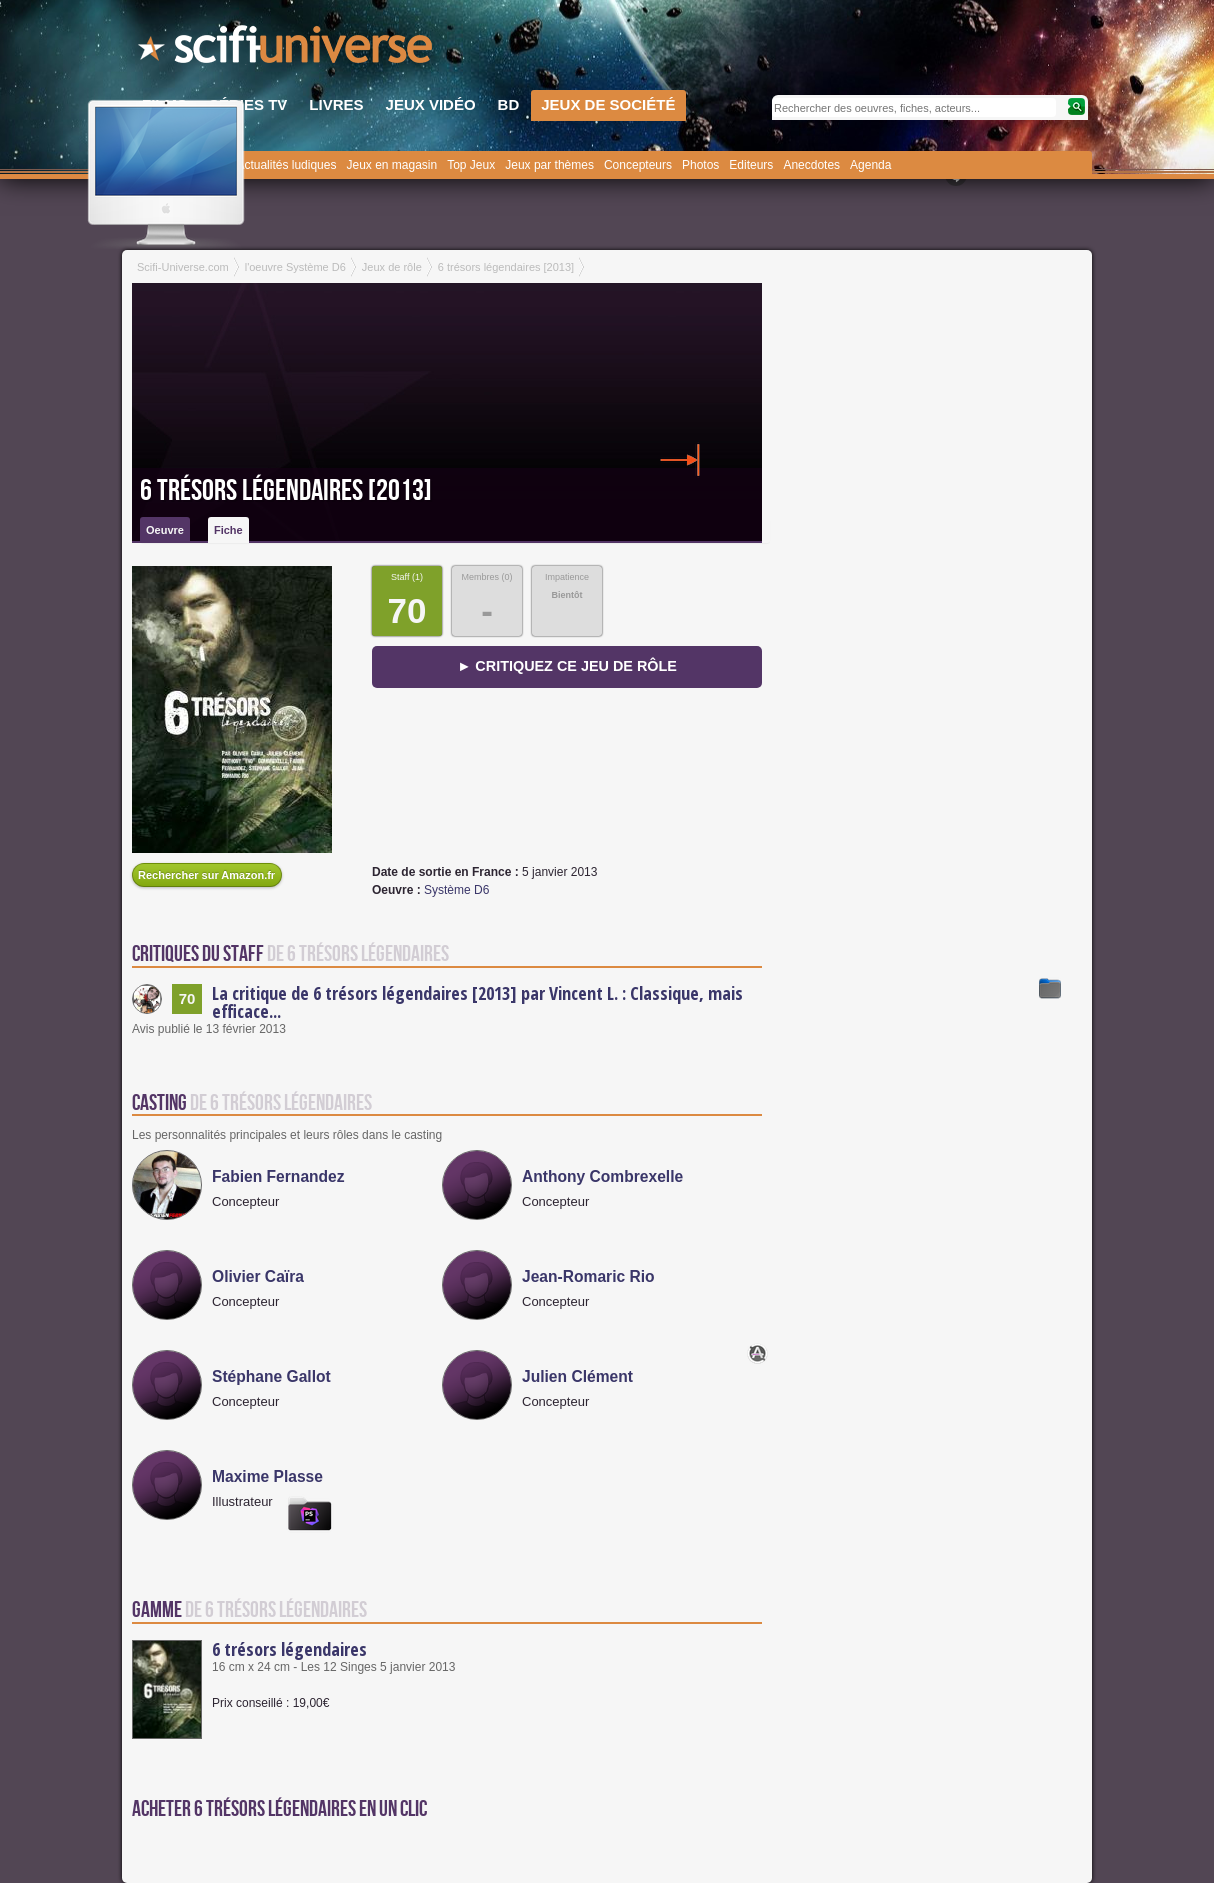 The height and width of the screenshot is (1883, 1214). I want to click on represents an iMac computer in system settings, so click(166, 173).